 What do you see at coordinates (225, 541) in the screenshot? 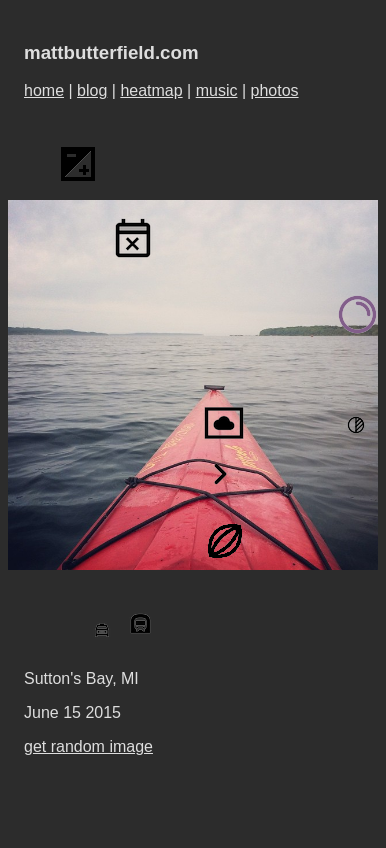
I see `view rugby sports content` at bounding box center [225, 541].